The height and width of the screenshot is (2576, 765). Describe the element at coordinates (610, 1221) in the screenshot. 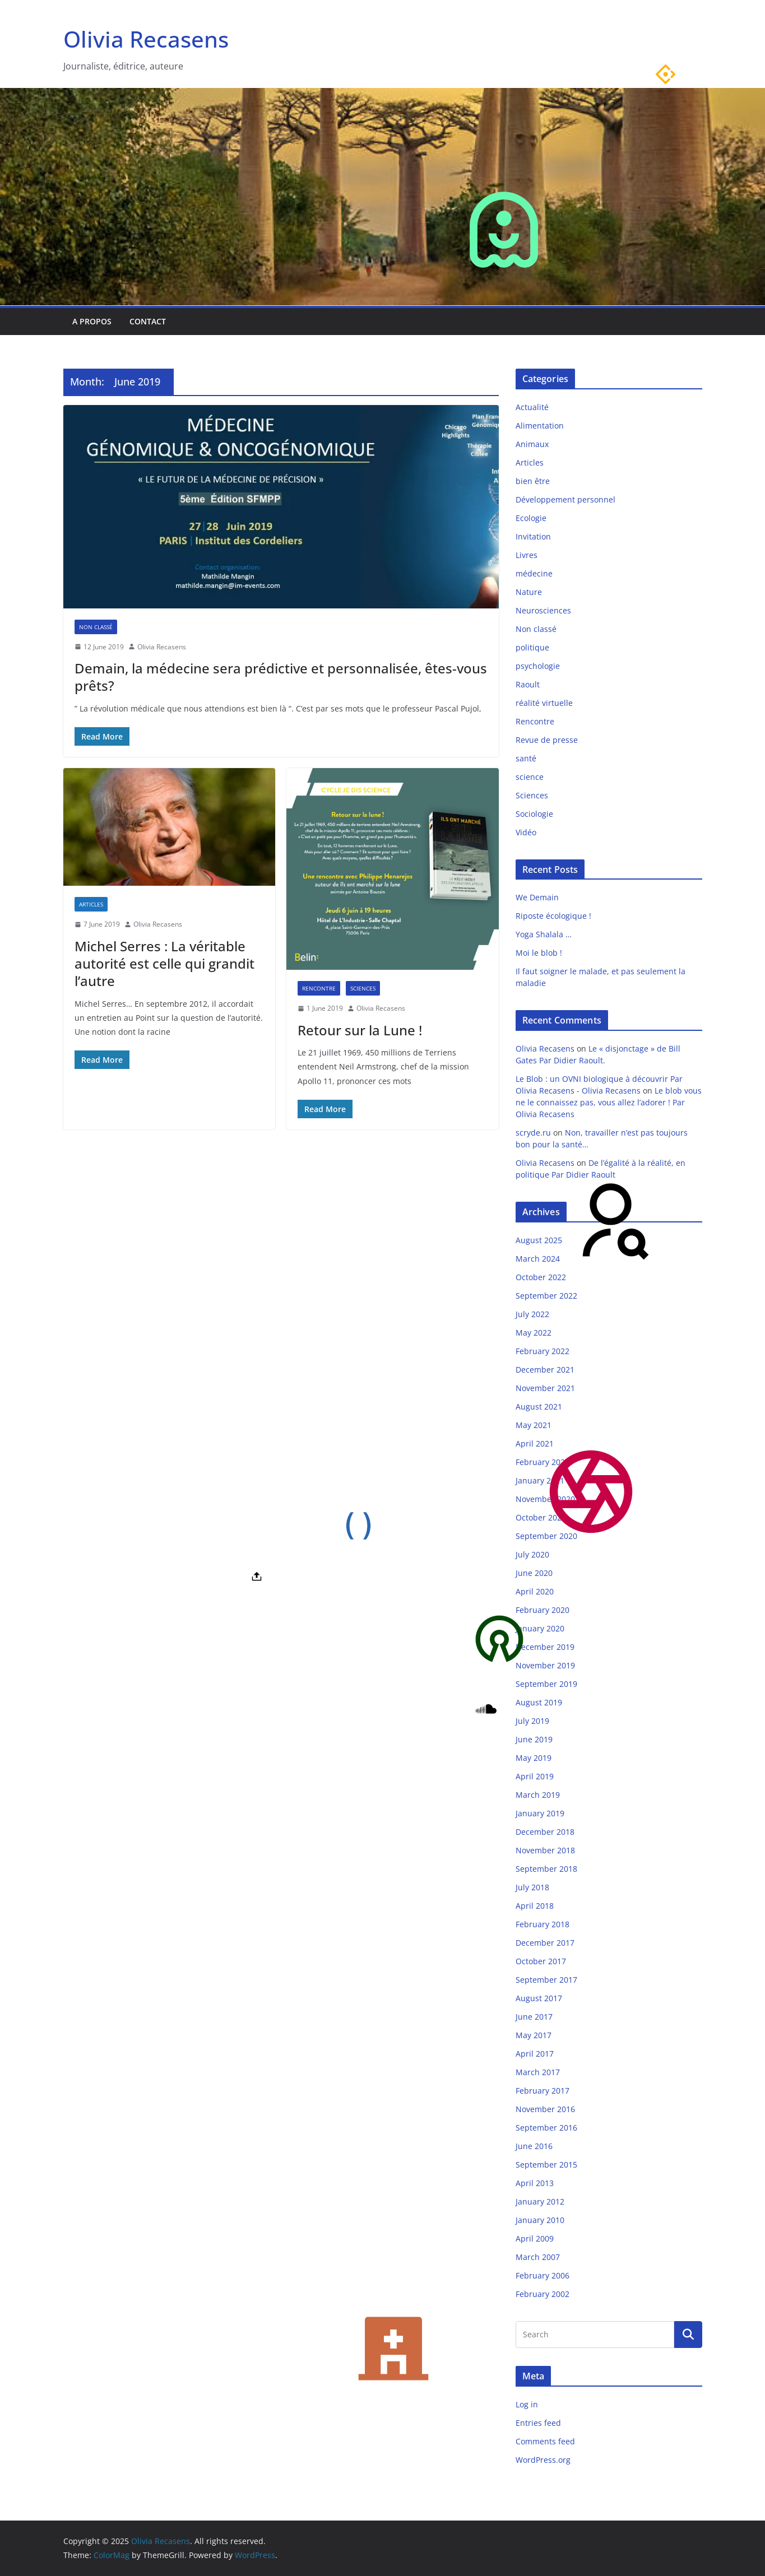

I see `search for a user or contact` at that location.